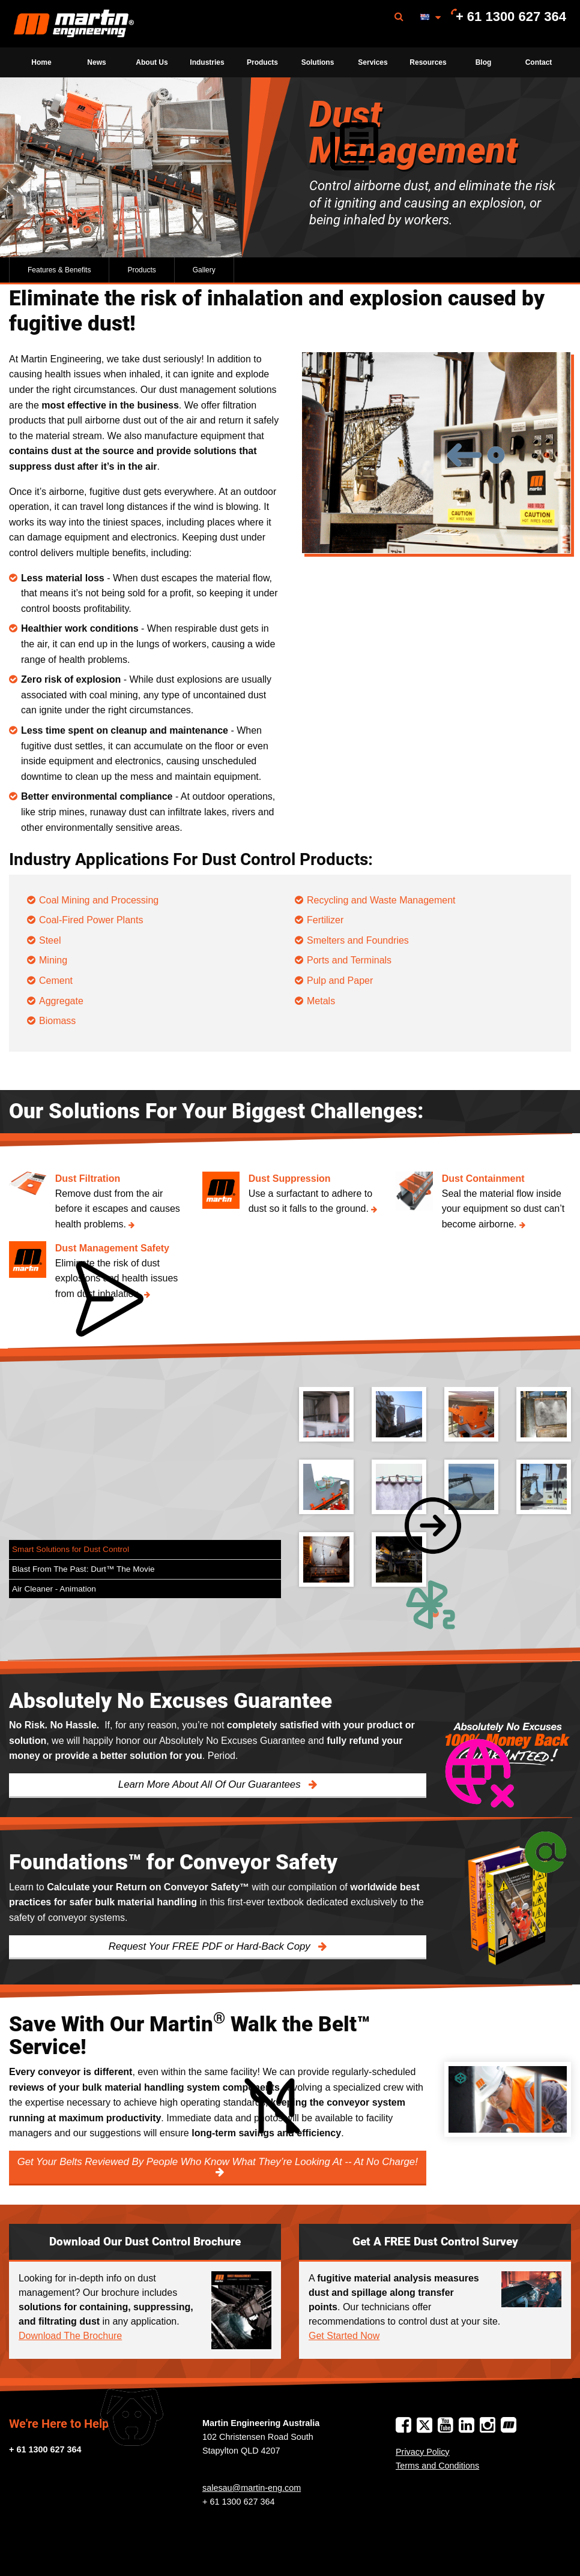 Image resolution: width=580 pixels, height=2576 pixels. What do you see at coordinates (433, 1526) in the screenshot?
I see `proceed to the next step` at bounding box center [433, 1526].